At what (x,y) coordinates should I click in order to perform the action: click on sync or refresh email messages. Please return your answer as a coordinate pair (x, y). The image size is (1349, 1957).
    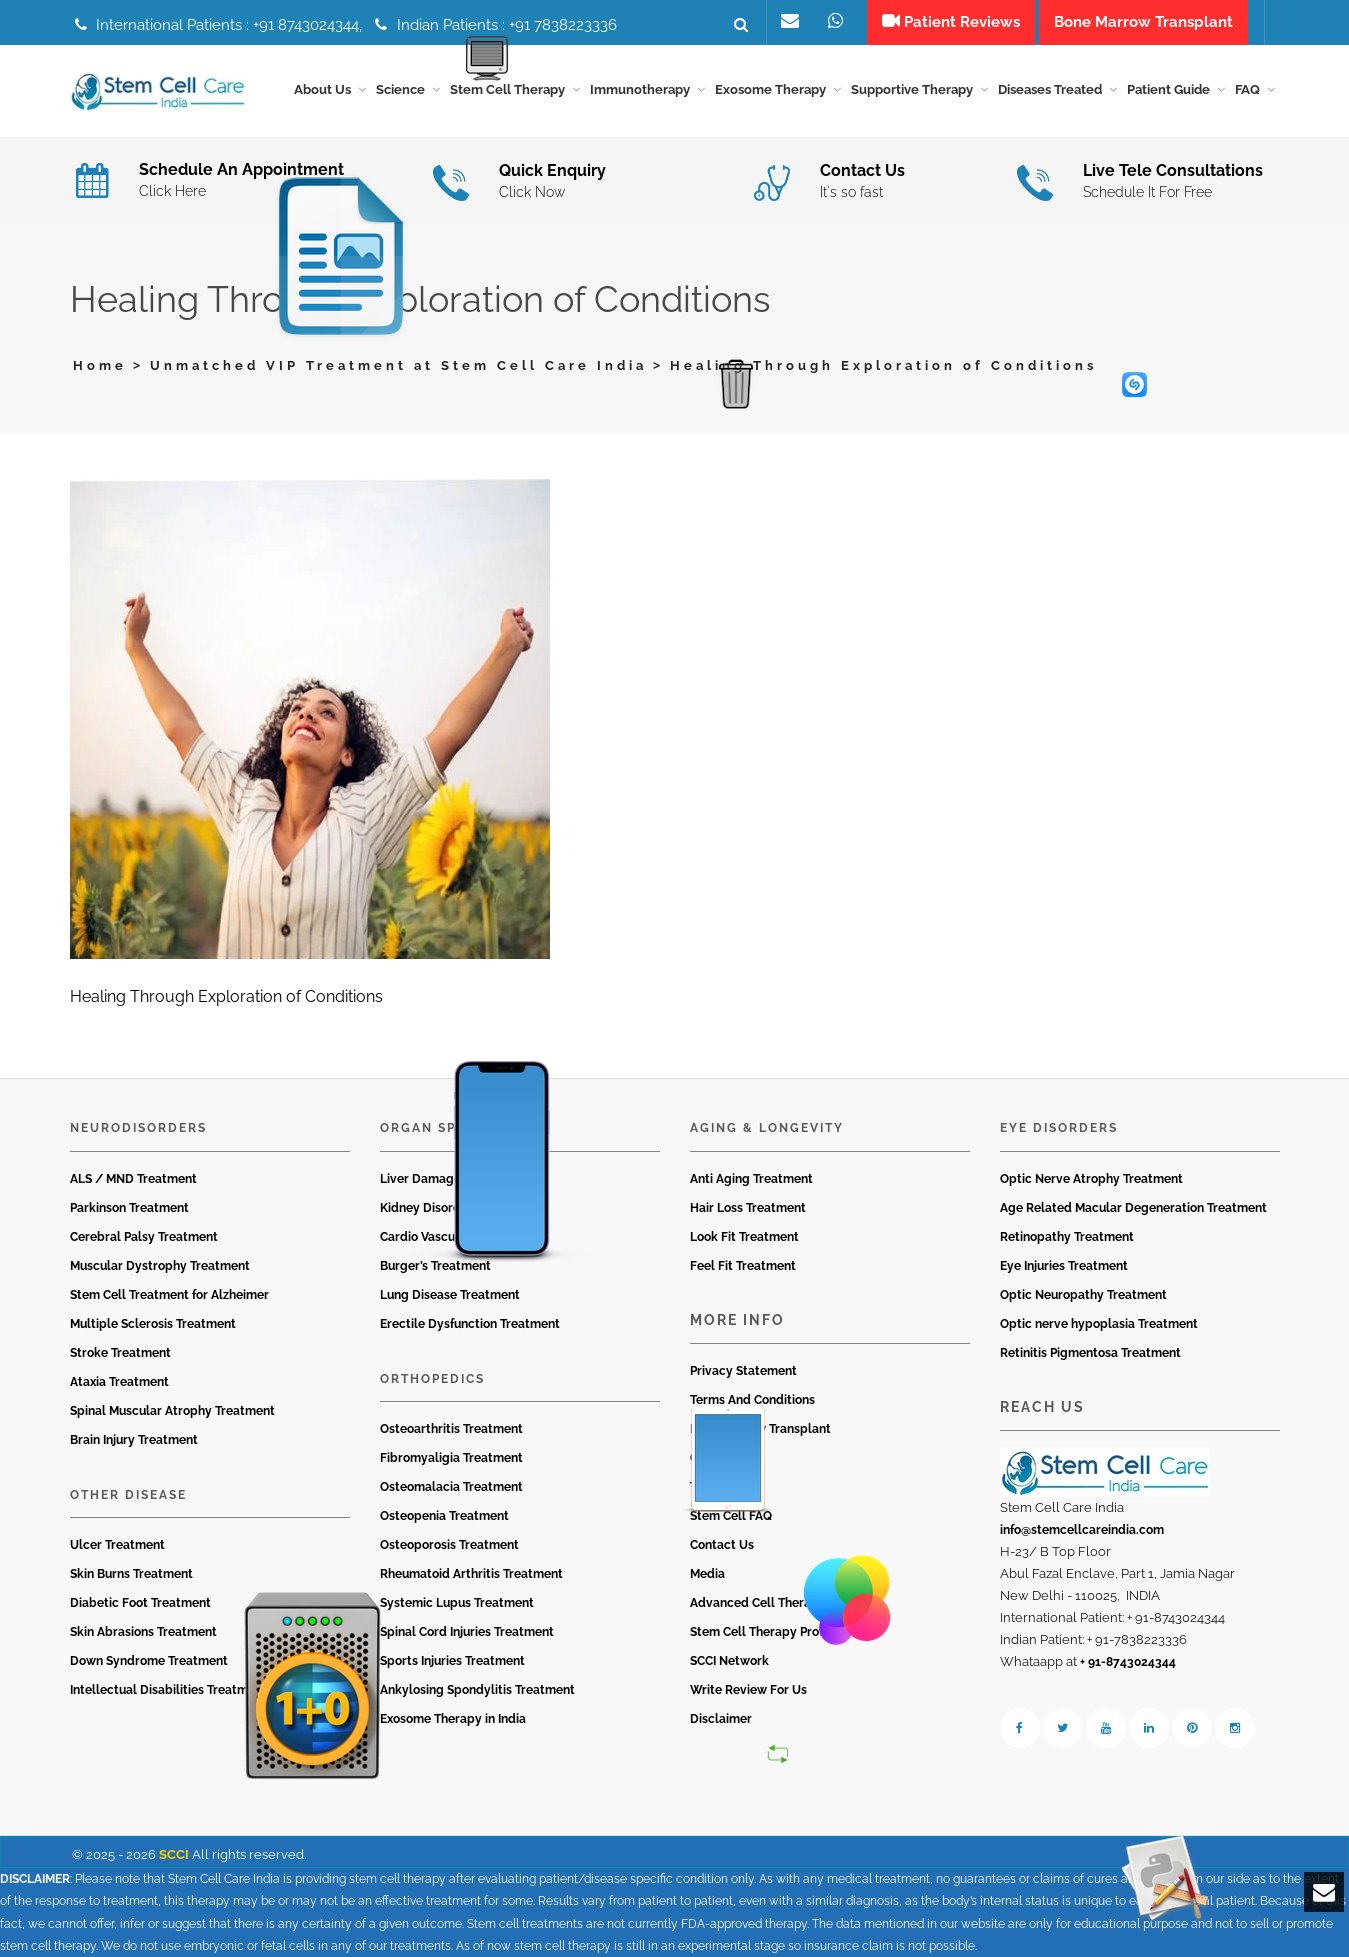
    Looking at the image, I should click on (778, 1754).